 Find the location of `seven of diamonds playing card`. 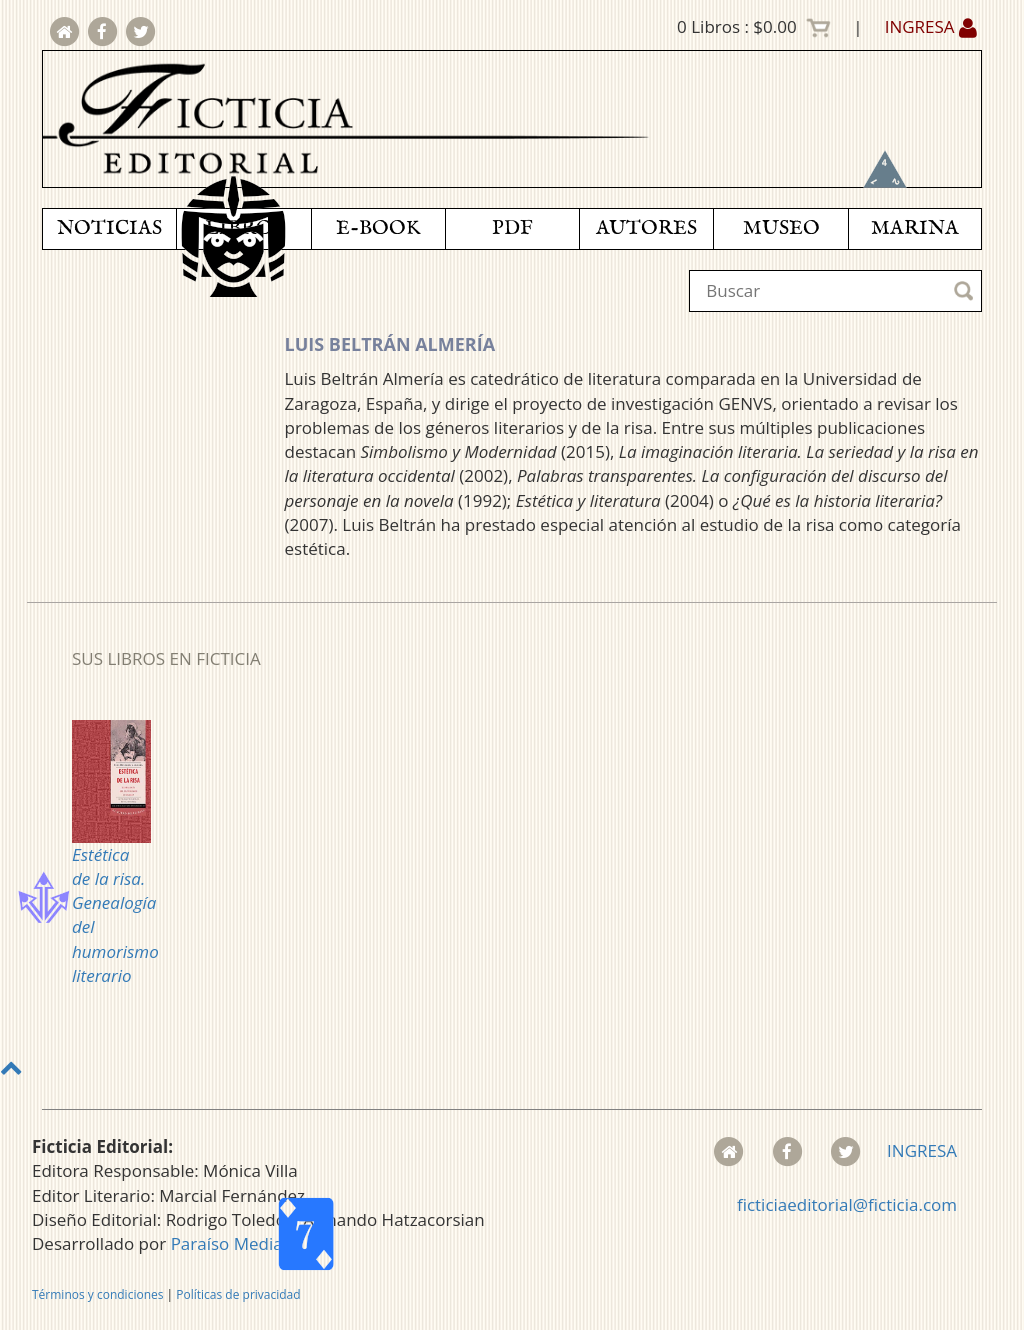

seven of diamonds playing card is located at coordinates (306, 1234).